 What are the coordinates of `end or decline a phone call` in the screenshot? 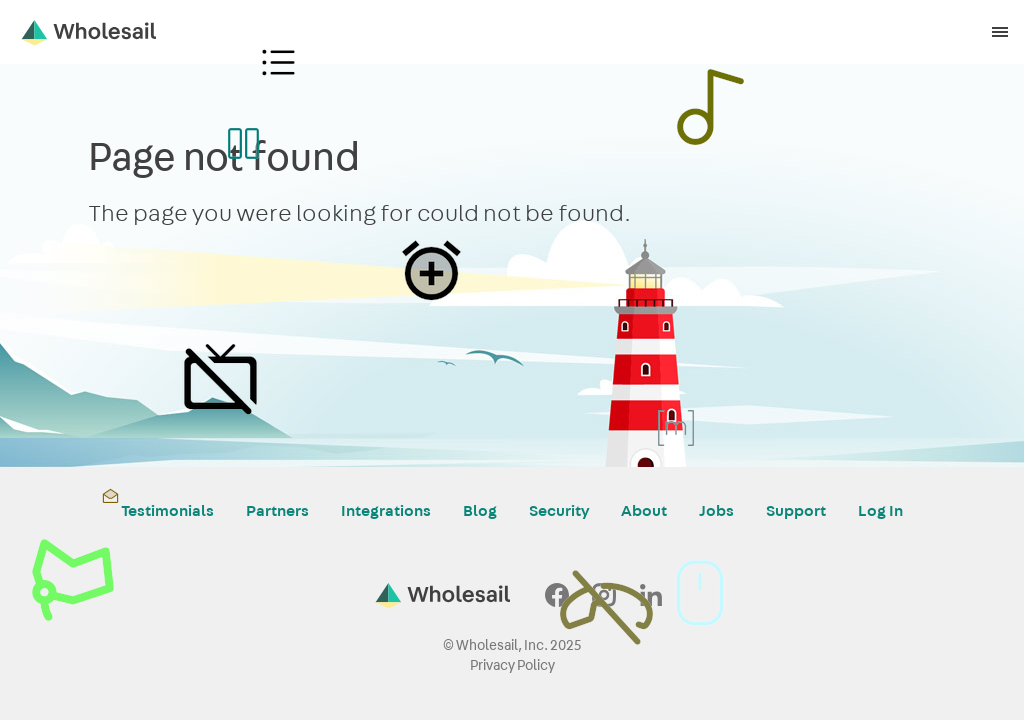 It's located at (606, 607).